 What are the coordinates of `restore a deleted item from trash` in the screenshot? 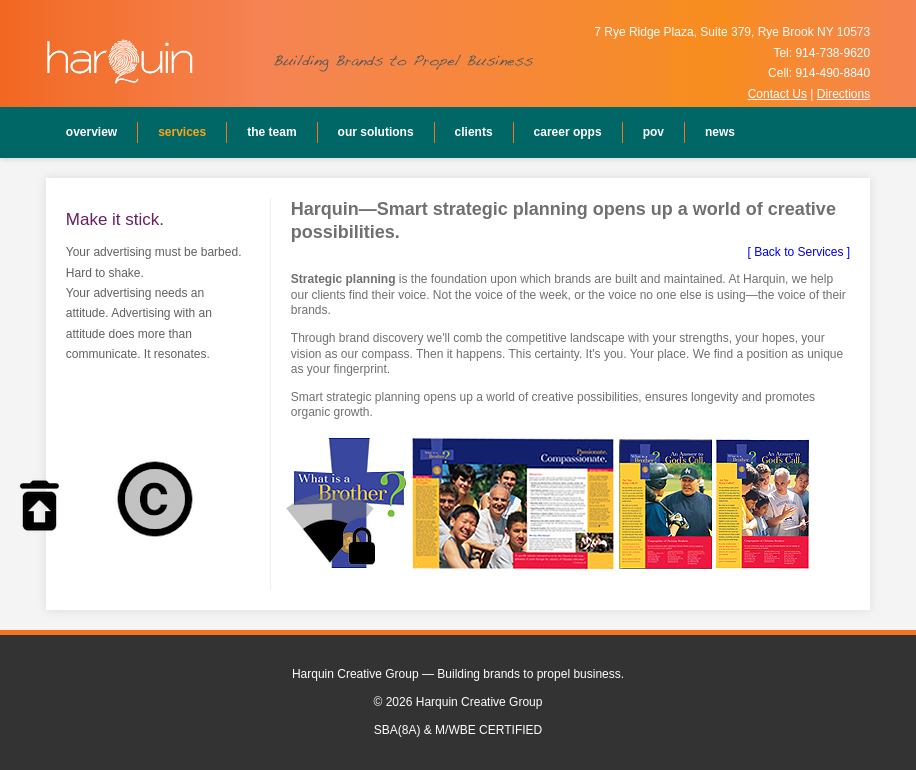 It's located at (39, 505).